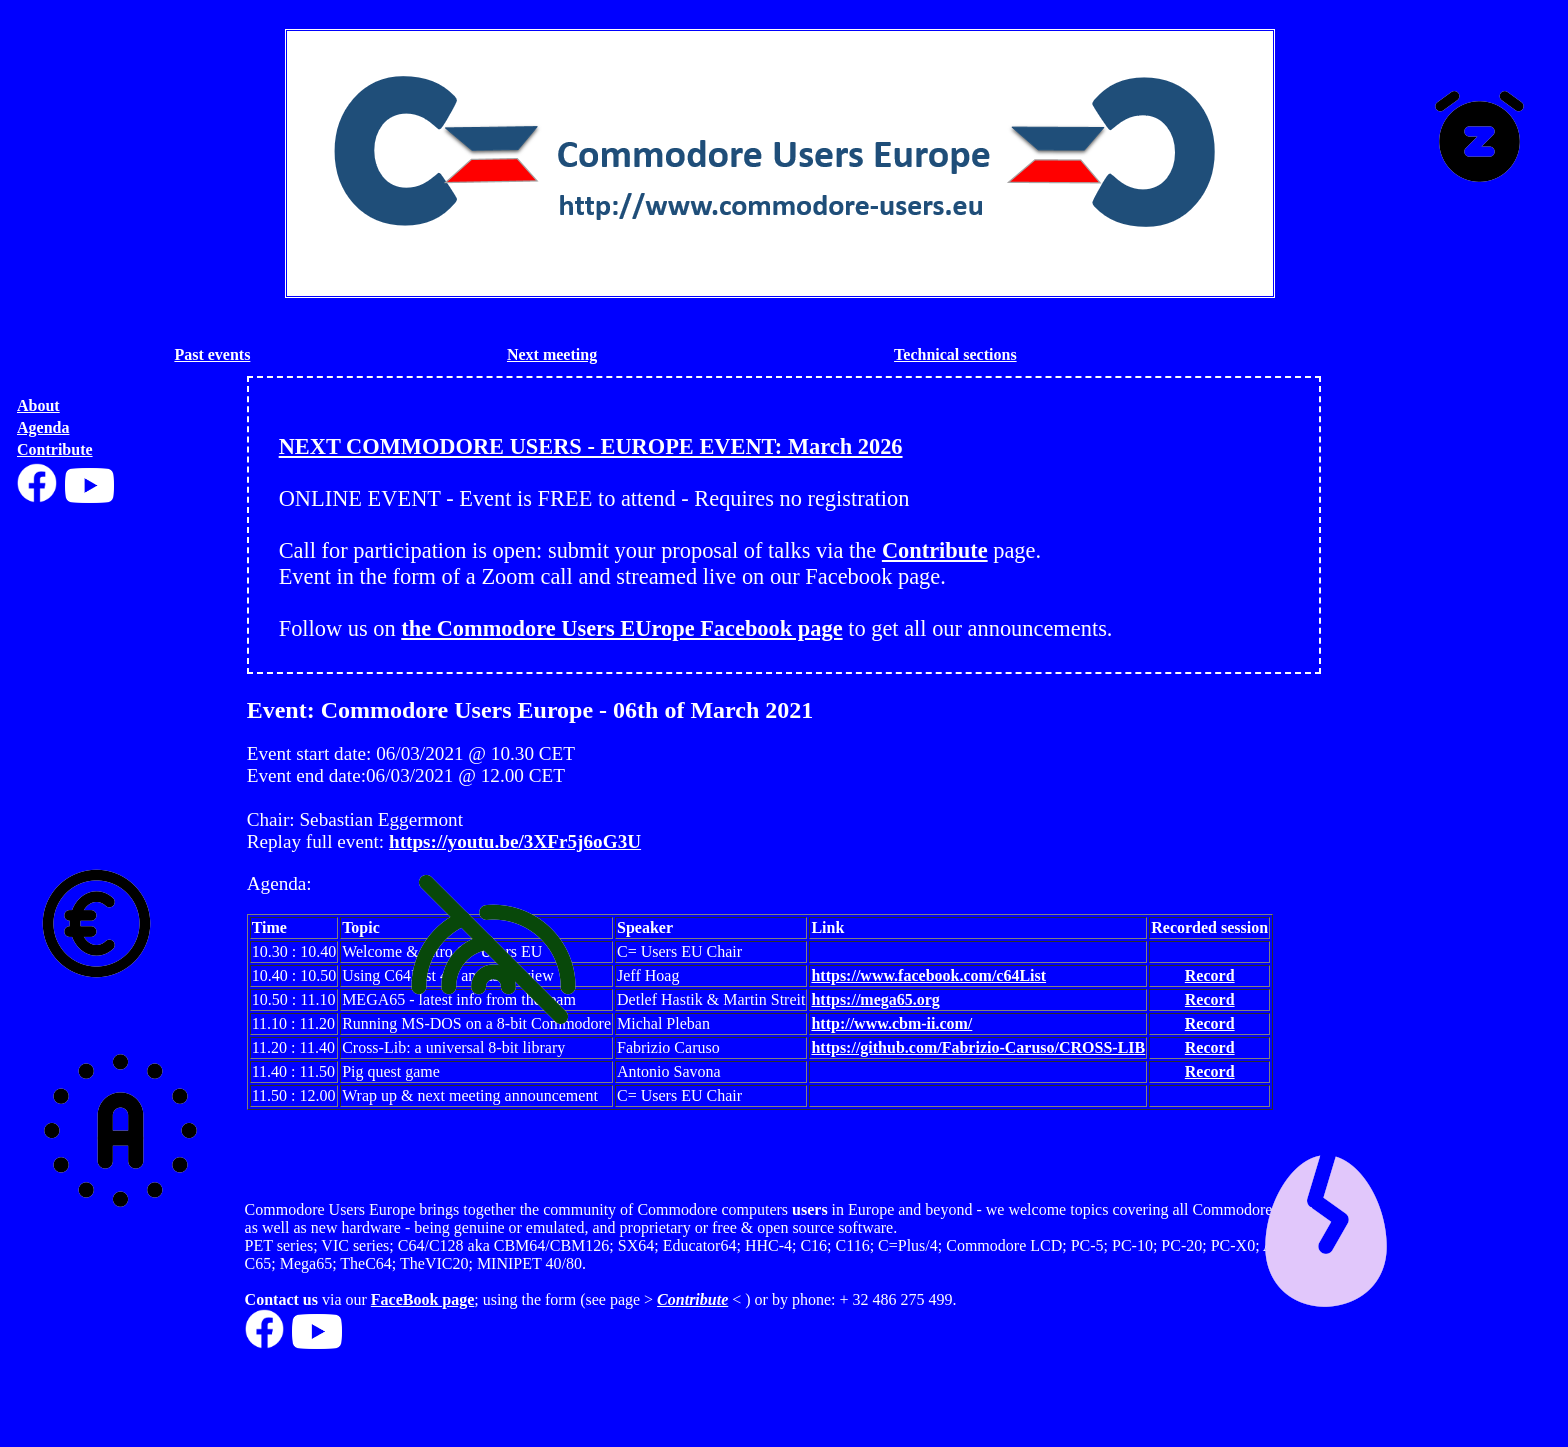 The height and width of the screenshot is (1447, 1568). Describe the element at coordinates (120, 1130) in the screenshot. I see `indicates a draft or pending item labeled "A"` at that location.